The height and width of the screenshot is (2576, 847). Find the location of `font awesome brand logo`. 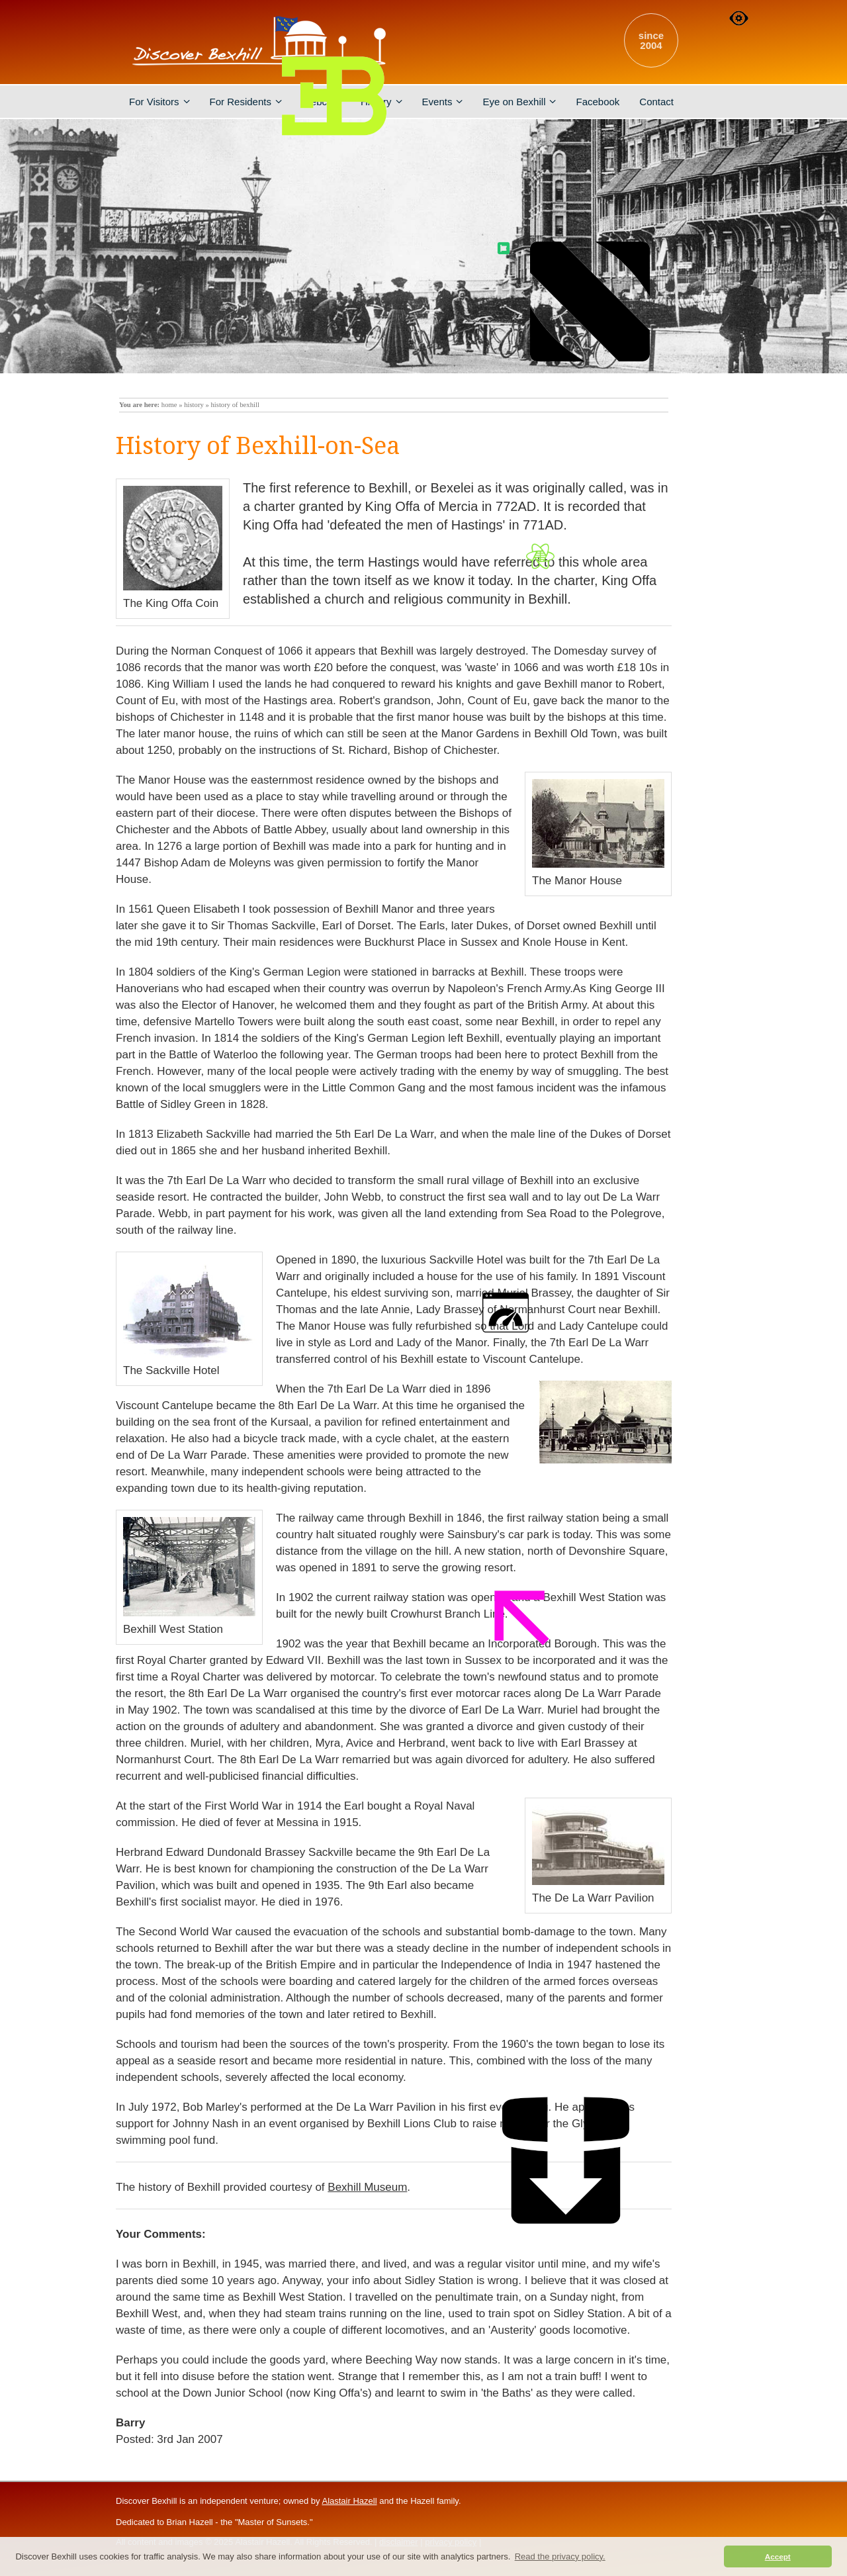

font awesome brand logo is located at coordinates (504, 248).